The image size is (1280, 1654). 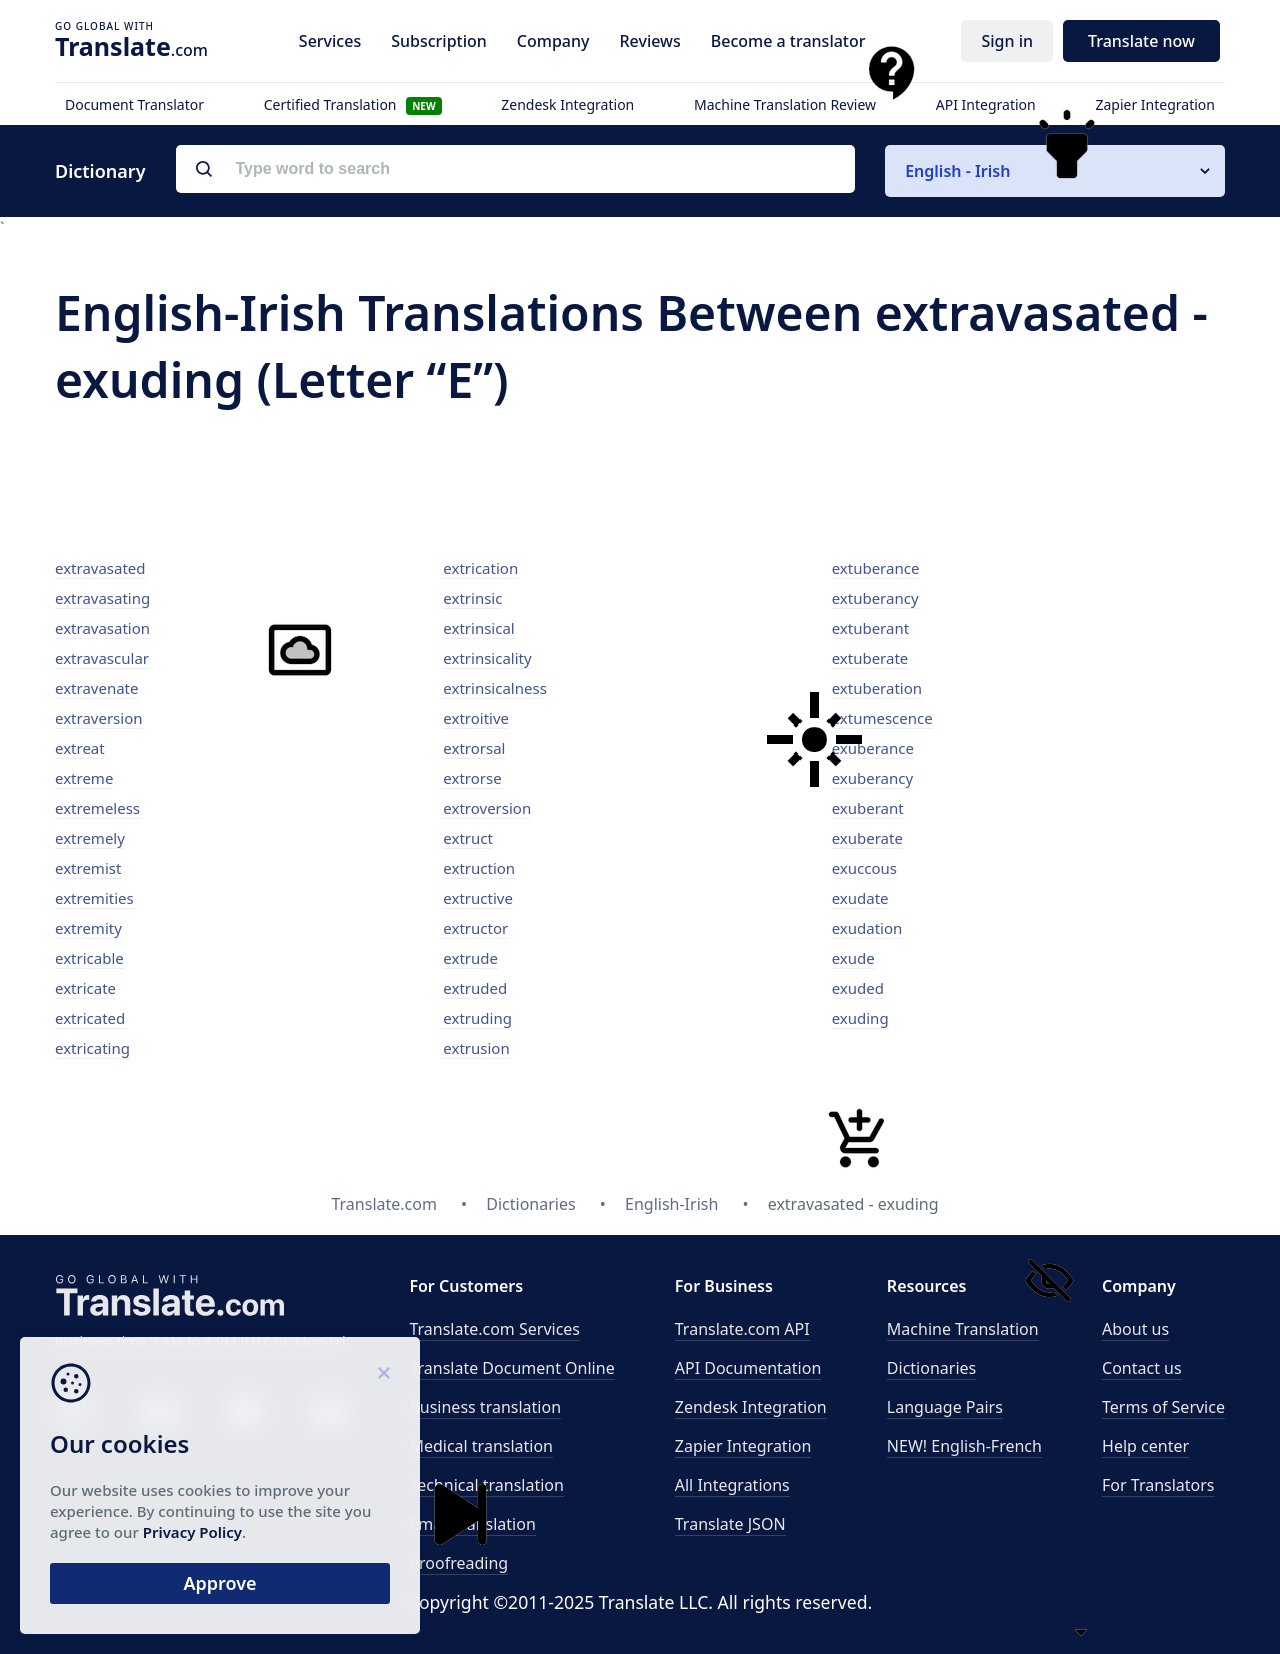 What do you see at coordinates (1049, 1280) in the screenshot?
I see `hide password or sensitive content` at bounding box center [1049, 1280].